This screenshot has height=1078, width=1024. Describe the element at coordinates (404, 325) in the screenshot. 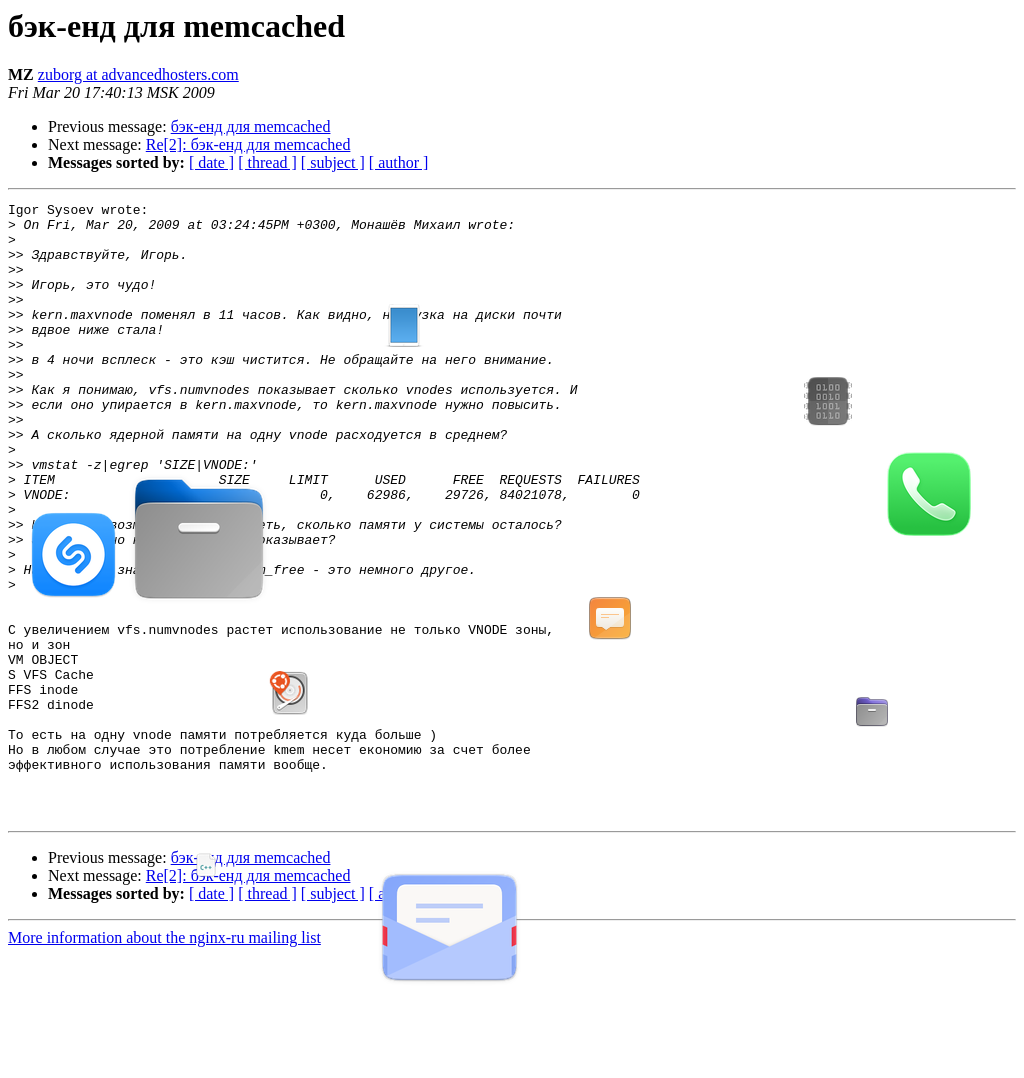

I see `iPad Air 2 with cellular connectivity detected` at that location.